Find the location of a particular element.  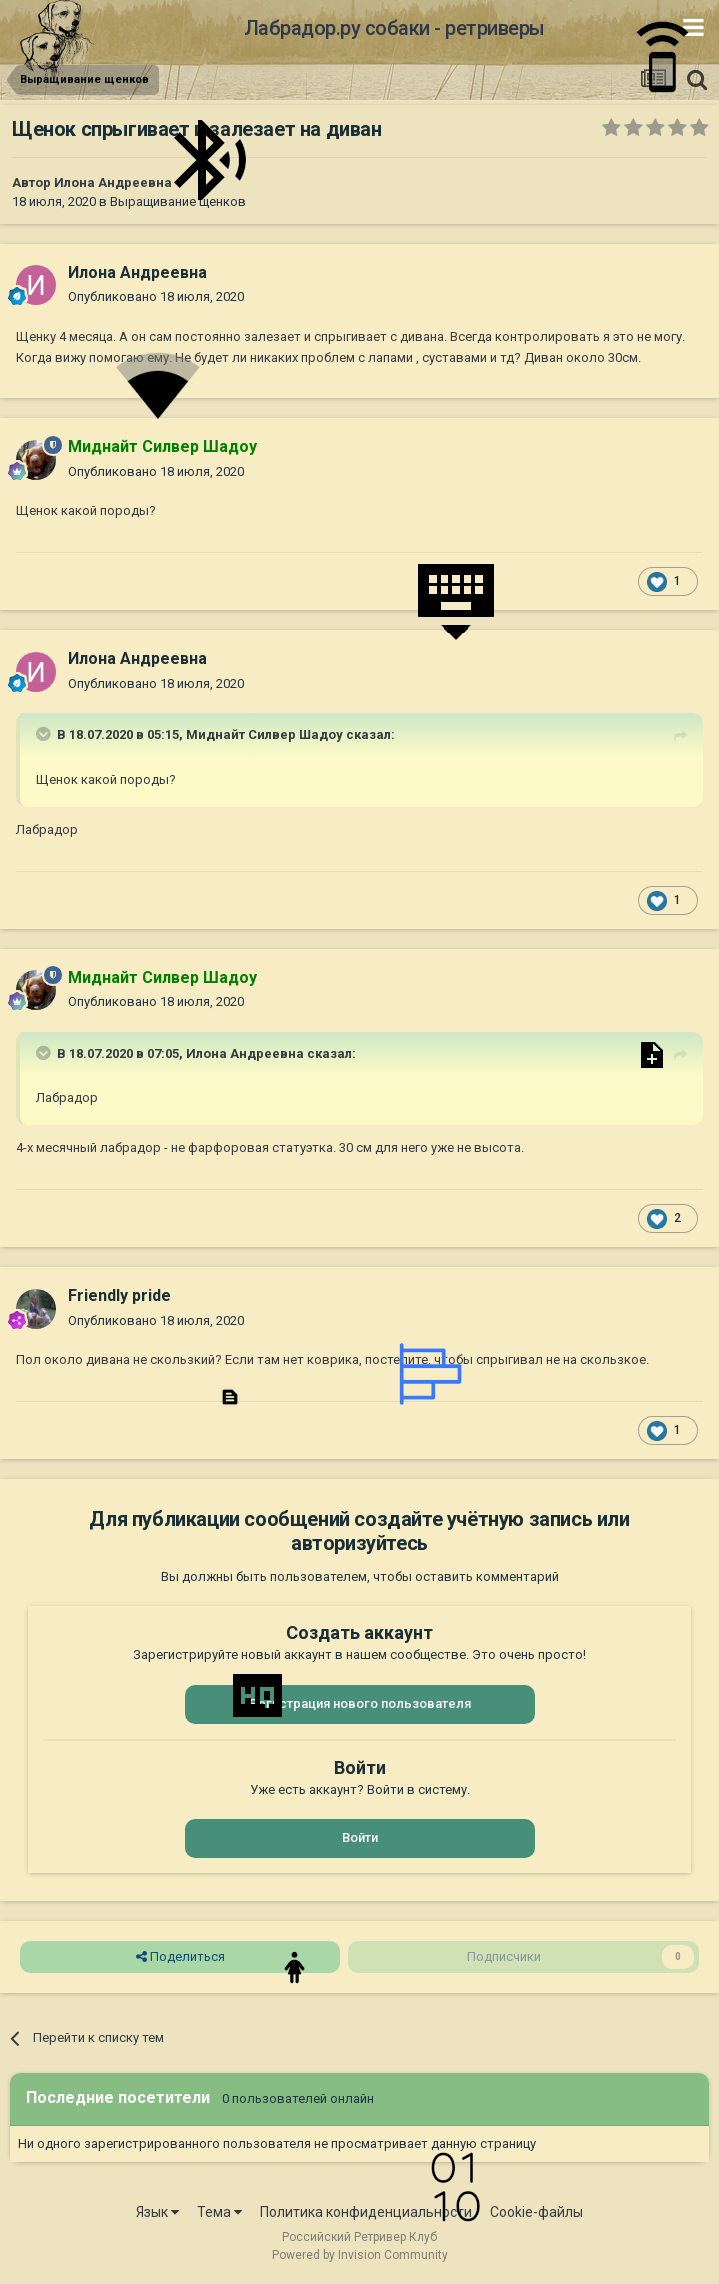

view horizontal bar chart is located at coordinates (428, 1374).